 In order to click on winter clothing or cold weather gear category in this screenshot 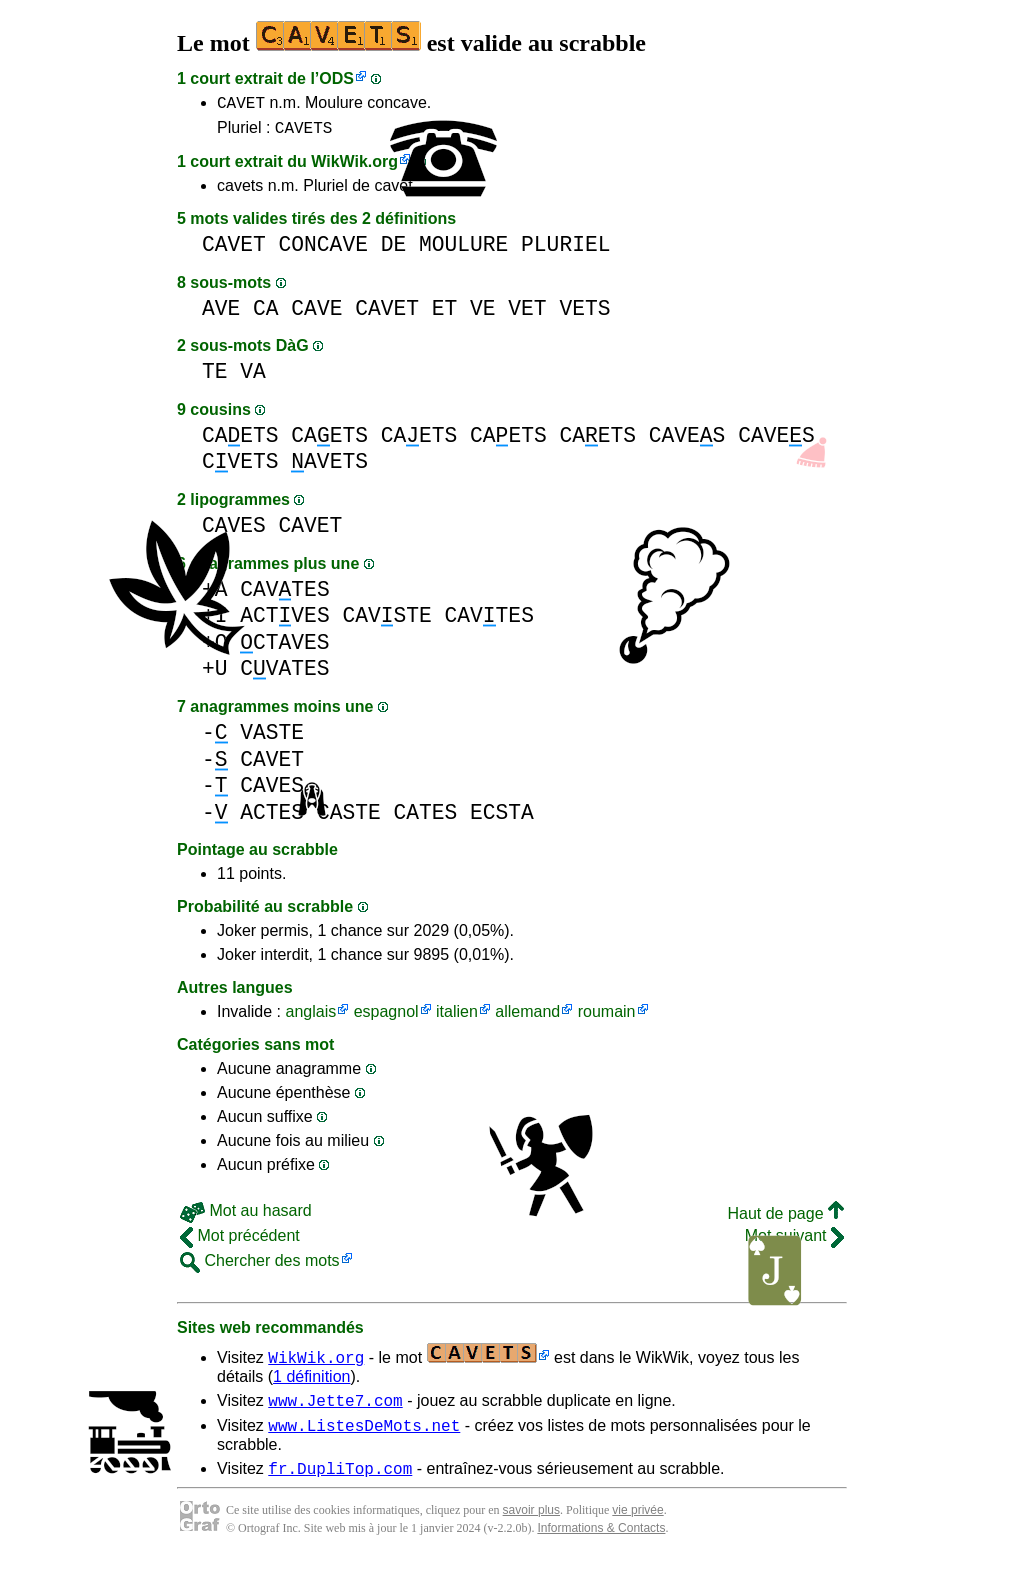, I will do `click(811, 452)`.